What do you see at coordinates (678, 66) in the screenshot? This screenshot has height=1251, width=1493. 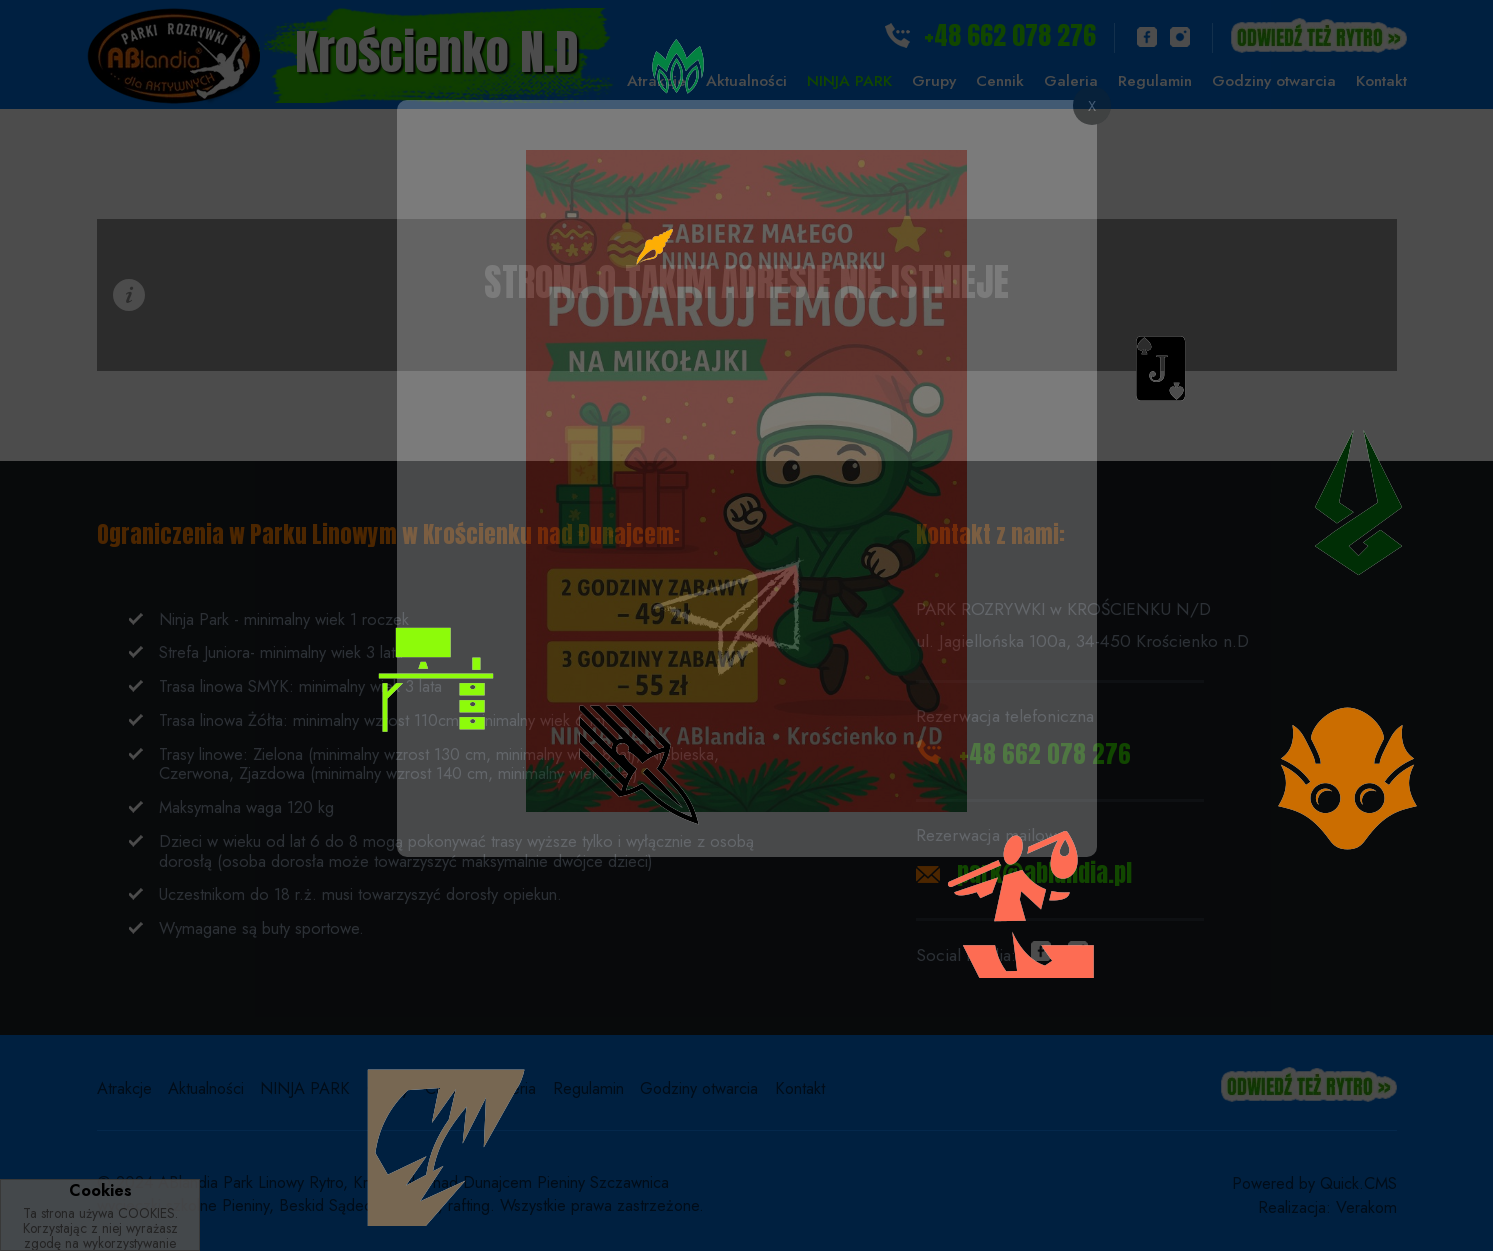 I see `access pet-related features or settings` at bounding box center [678, 66].